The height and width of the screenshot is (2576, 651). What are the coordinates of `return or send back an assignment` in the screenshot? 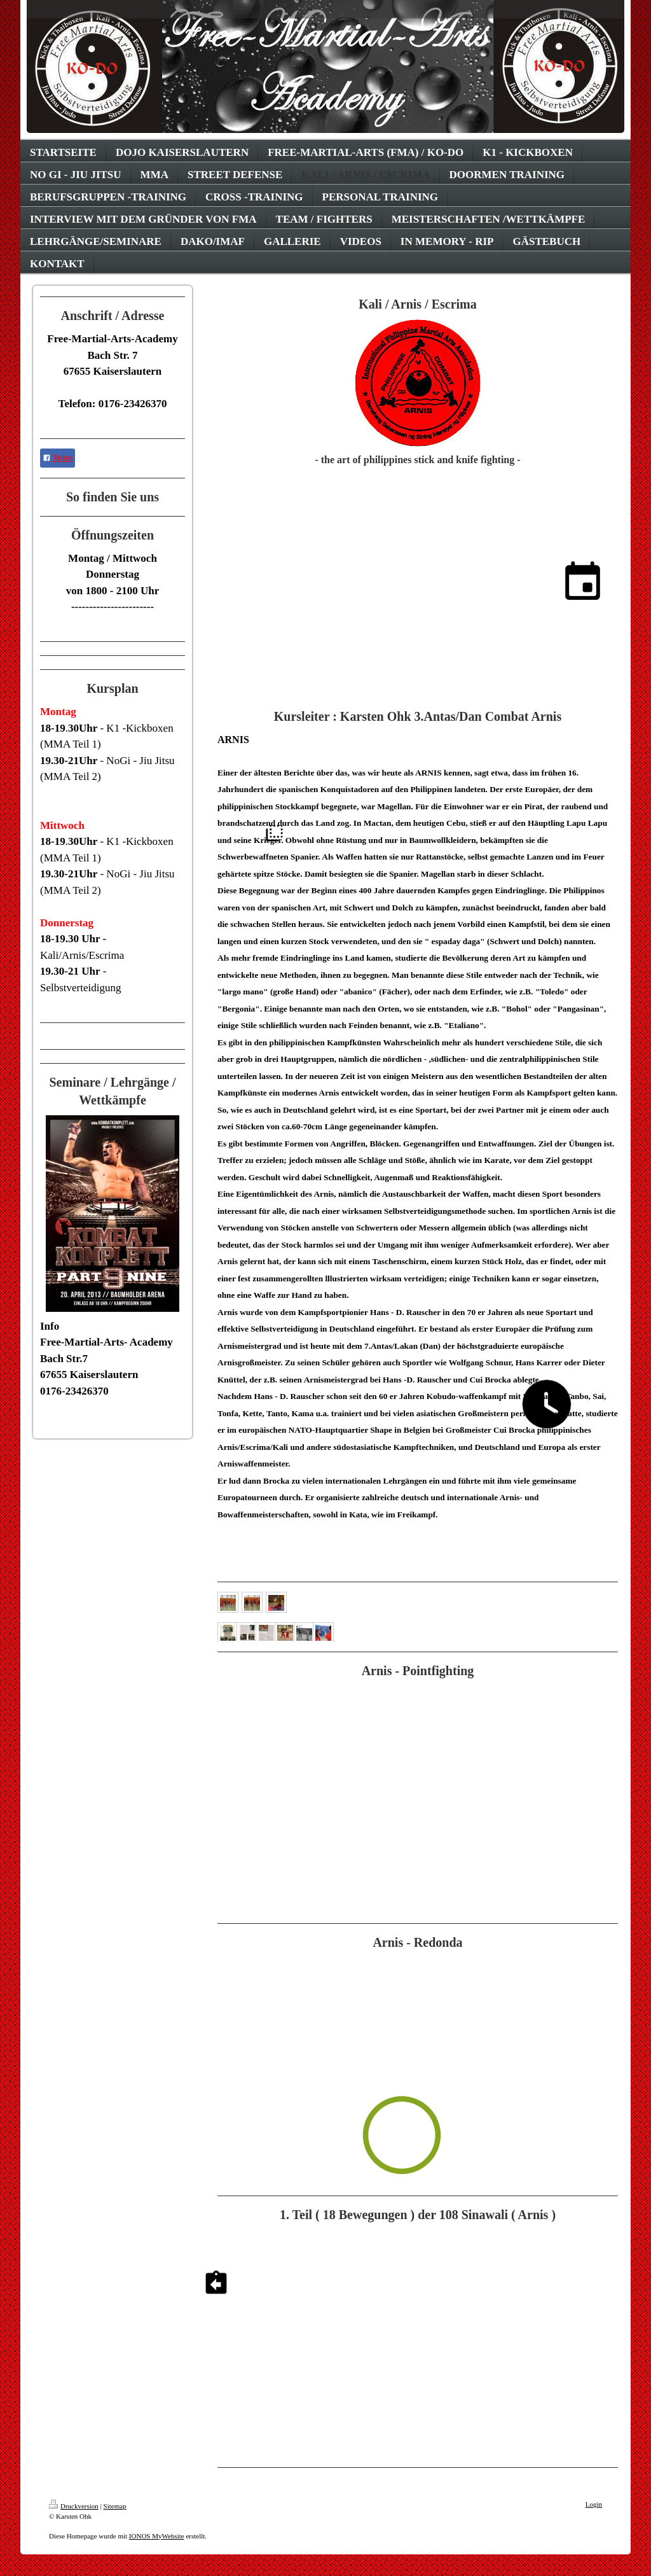 It's located at (216, 2283).